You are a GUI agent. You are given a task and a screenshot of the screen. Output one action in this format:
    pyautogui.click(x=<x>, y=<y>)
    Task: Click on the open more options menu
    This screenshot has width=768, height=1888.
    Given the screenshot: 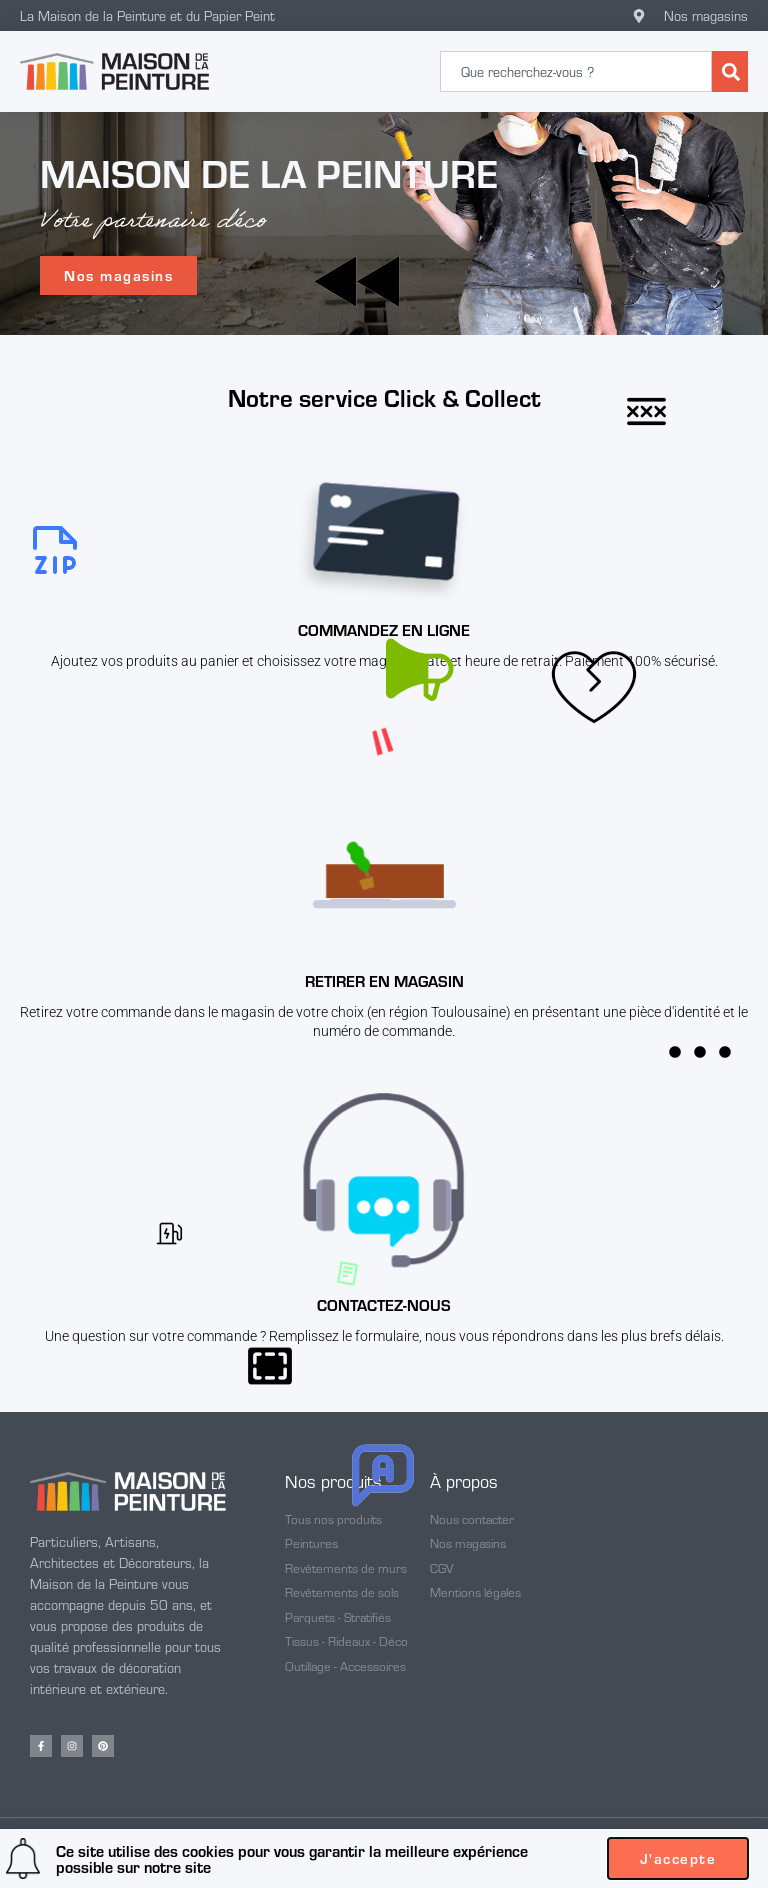 What is the action you would take?
    pyautogui.click(x=700, y=1052)
    